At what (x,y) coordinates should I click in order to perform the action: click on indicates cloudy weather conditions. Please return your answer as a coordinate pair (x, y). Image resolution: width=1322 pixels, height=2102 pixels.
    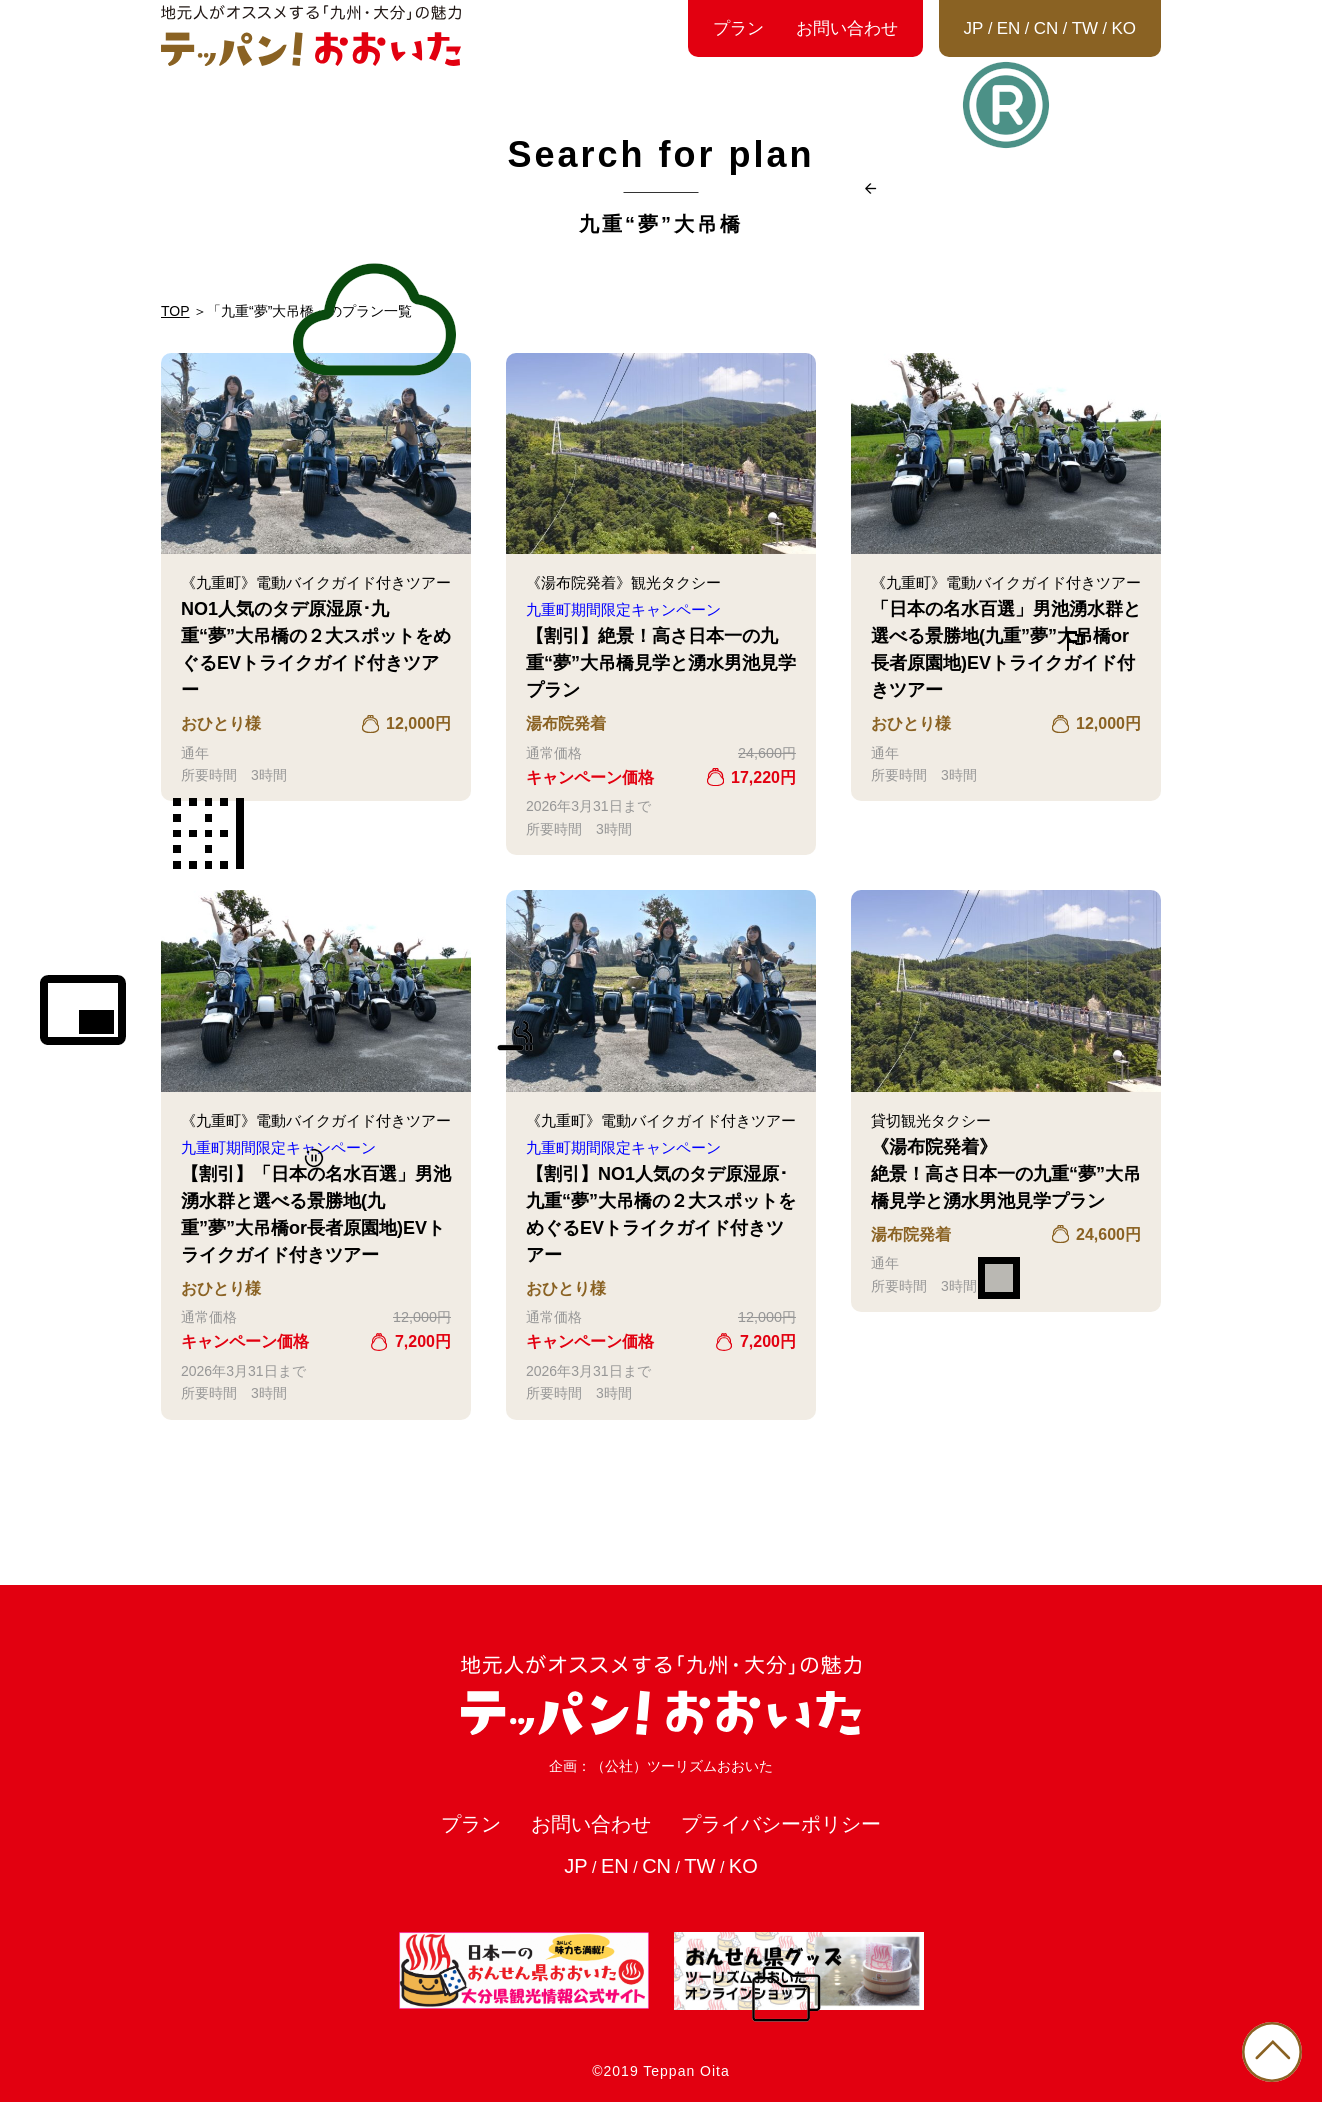
    Looking at the image, I should click on (374, 319).